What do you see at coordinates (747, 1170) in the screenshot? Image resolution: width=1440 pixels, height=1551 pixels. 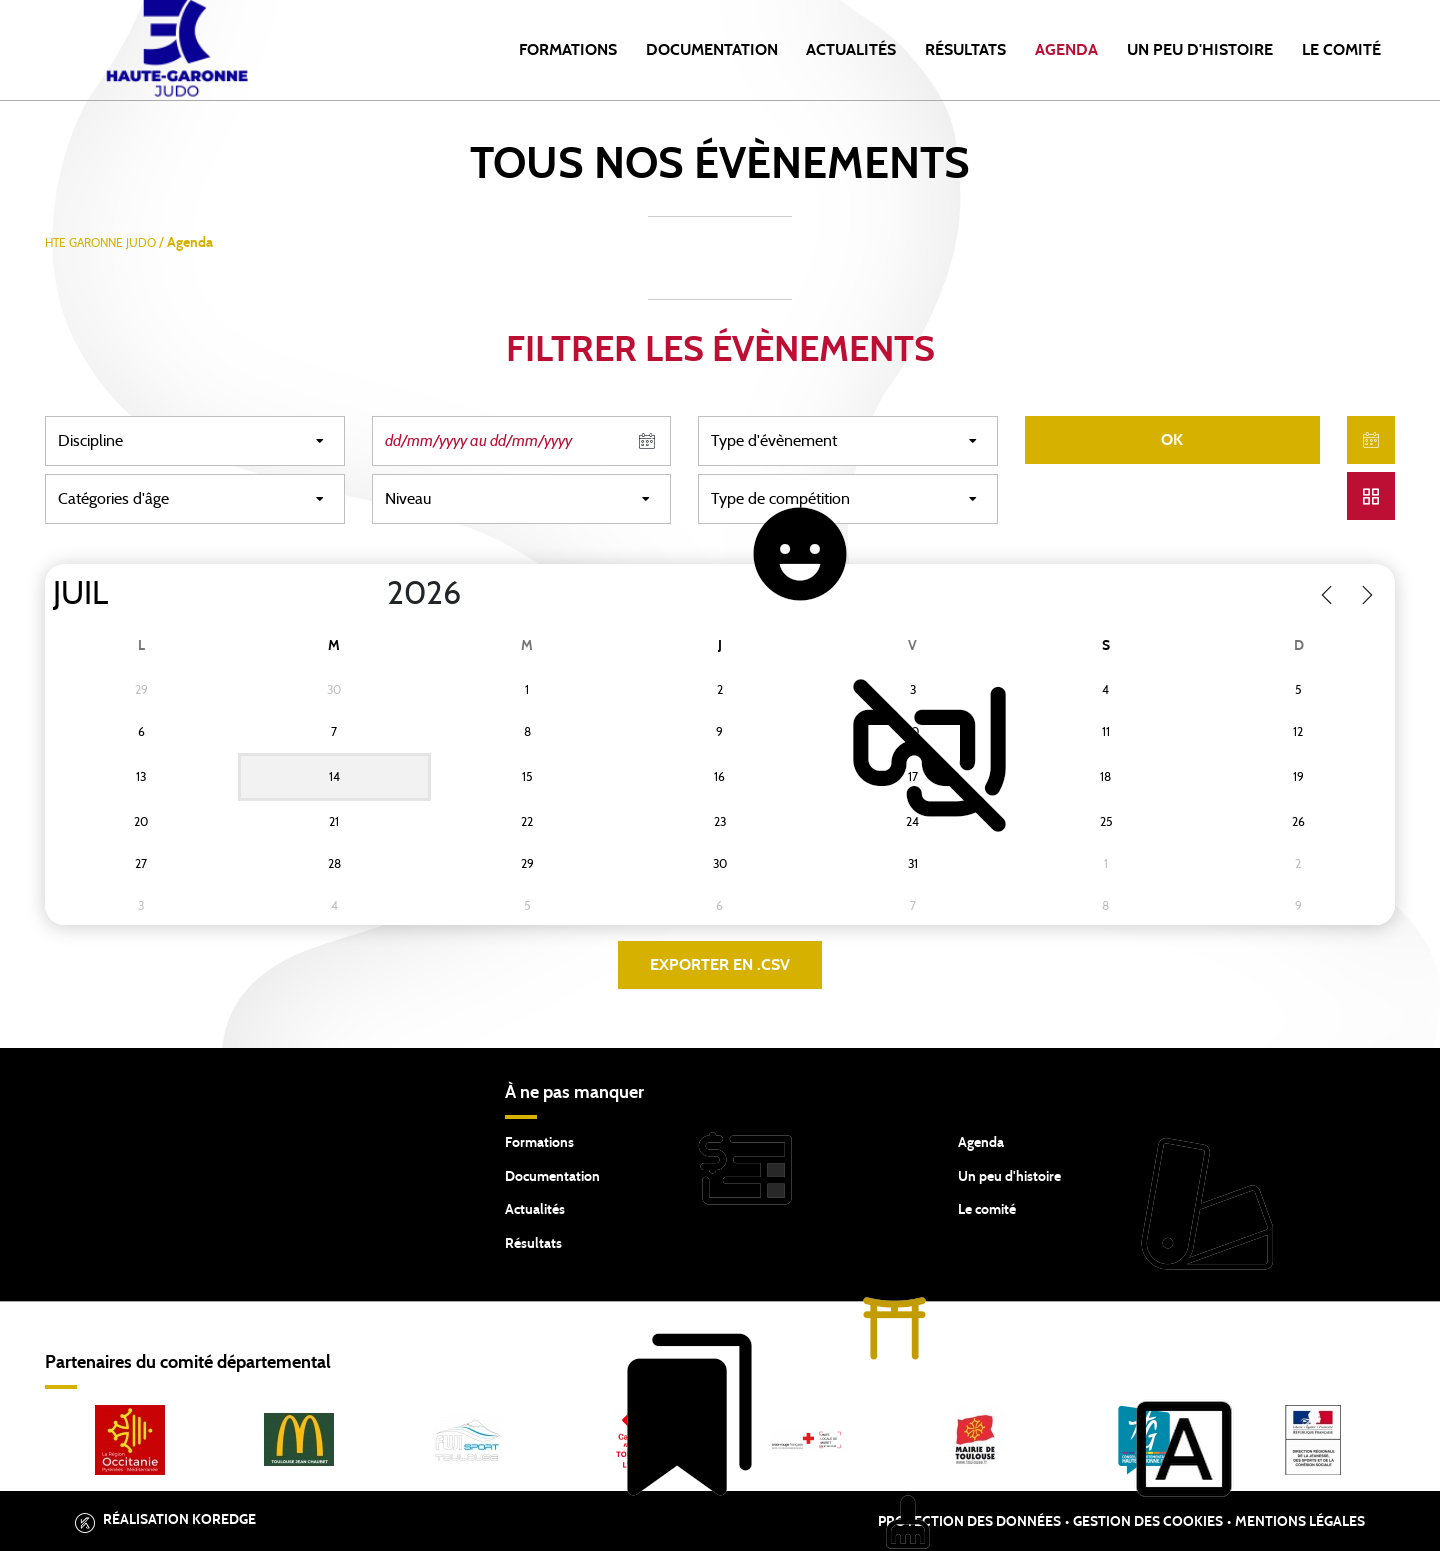 I see `view or manage invoices` at bounding box center [747, 1170].